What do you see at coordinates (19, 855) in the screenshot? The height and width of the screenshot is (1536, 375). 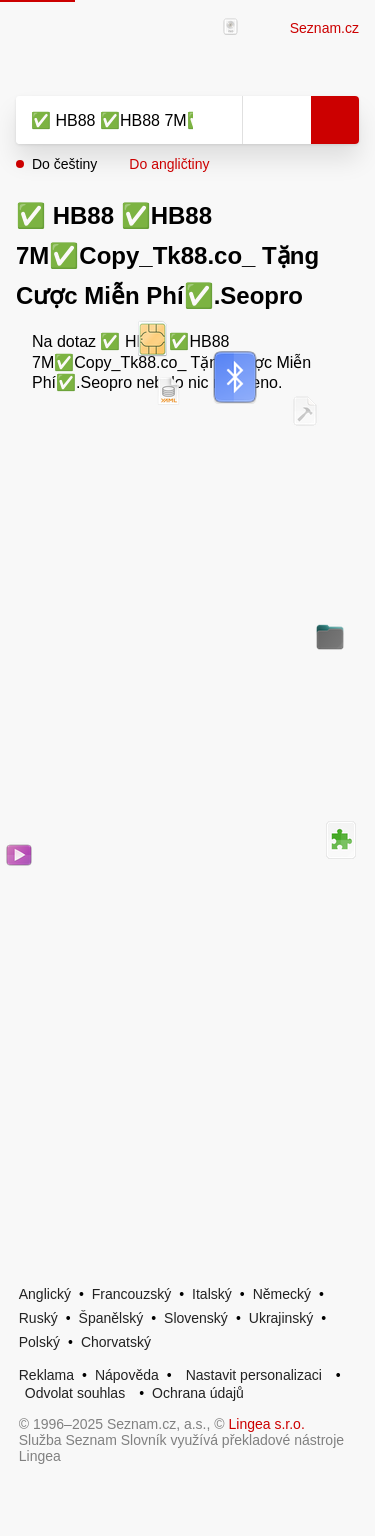 I see `open the video player app` at bounding box center [19, 855].